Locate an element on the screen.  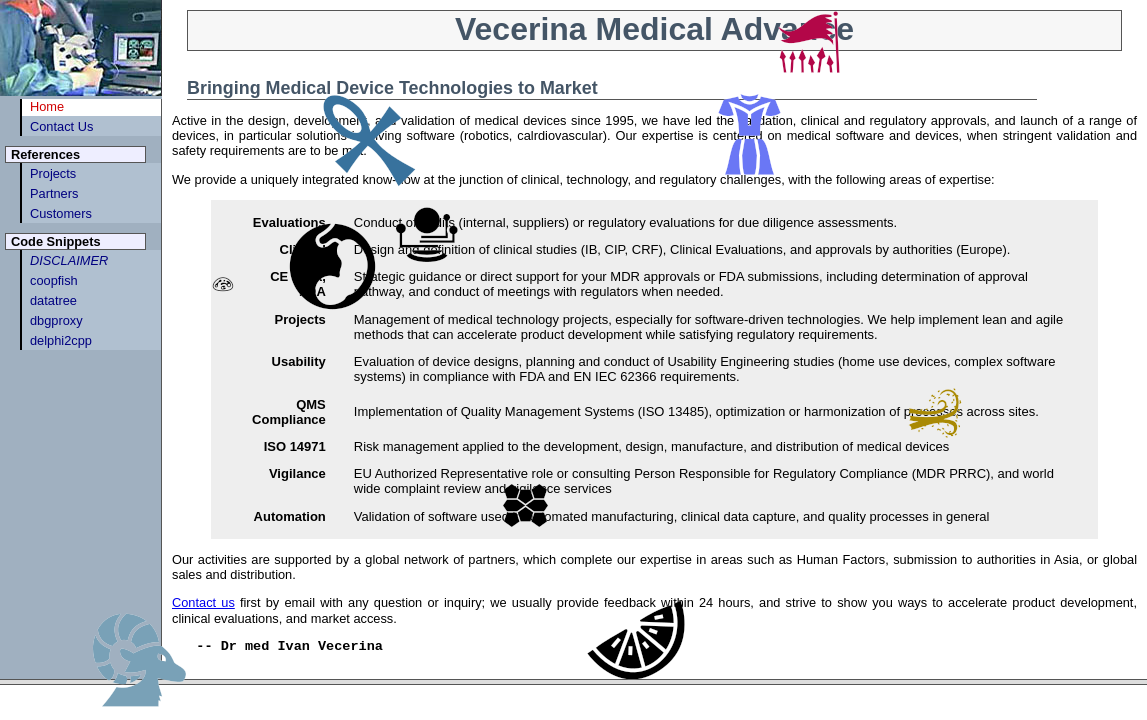
view ram or aries zodiac sign is located at coordinates (139, 660).